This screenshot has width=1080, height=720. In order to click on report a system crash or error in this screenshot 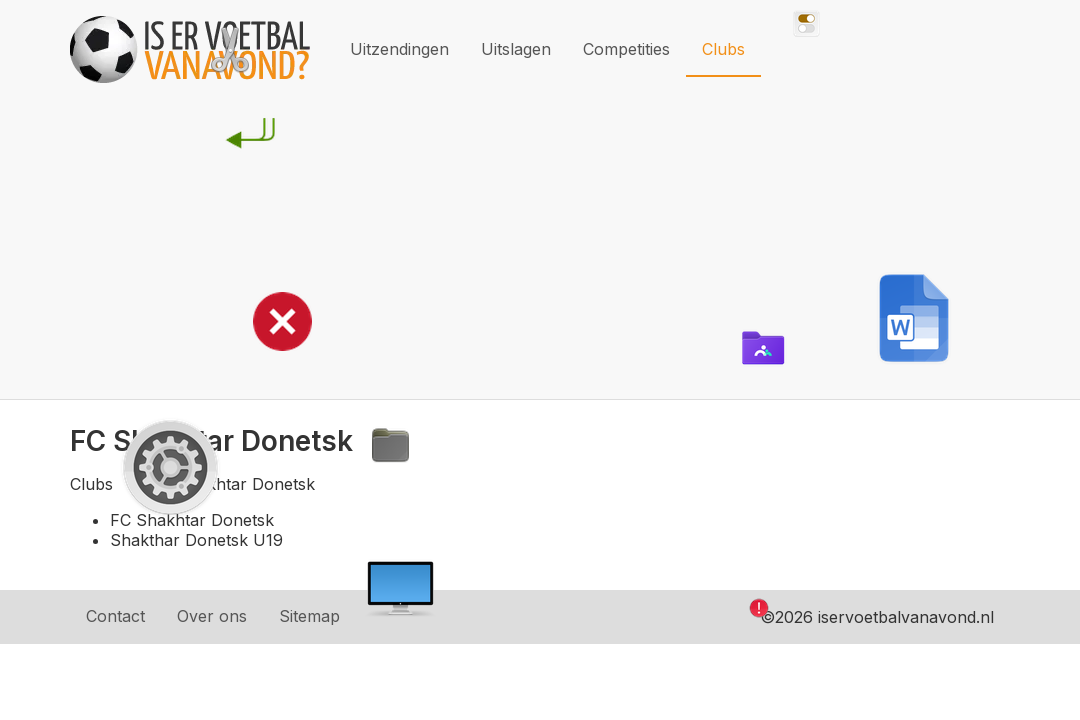, I will do `click(759, 608)`.